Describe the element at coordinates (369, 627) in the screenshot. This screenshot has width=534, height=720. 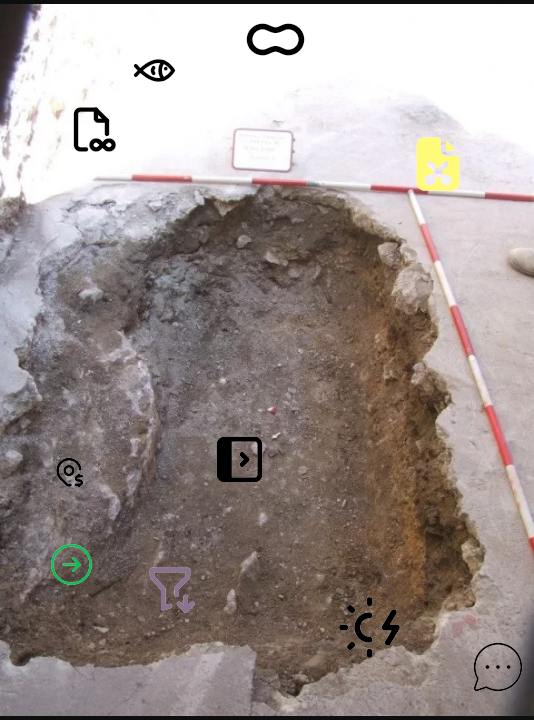
I see `solar power or solar energy settings` at that location.